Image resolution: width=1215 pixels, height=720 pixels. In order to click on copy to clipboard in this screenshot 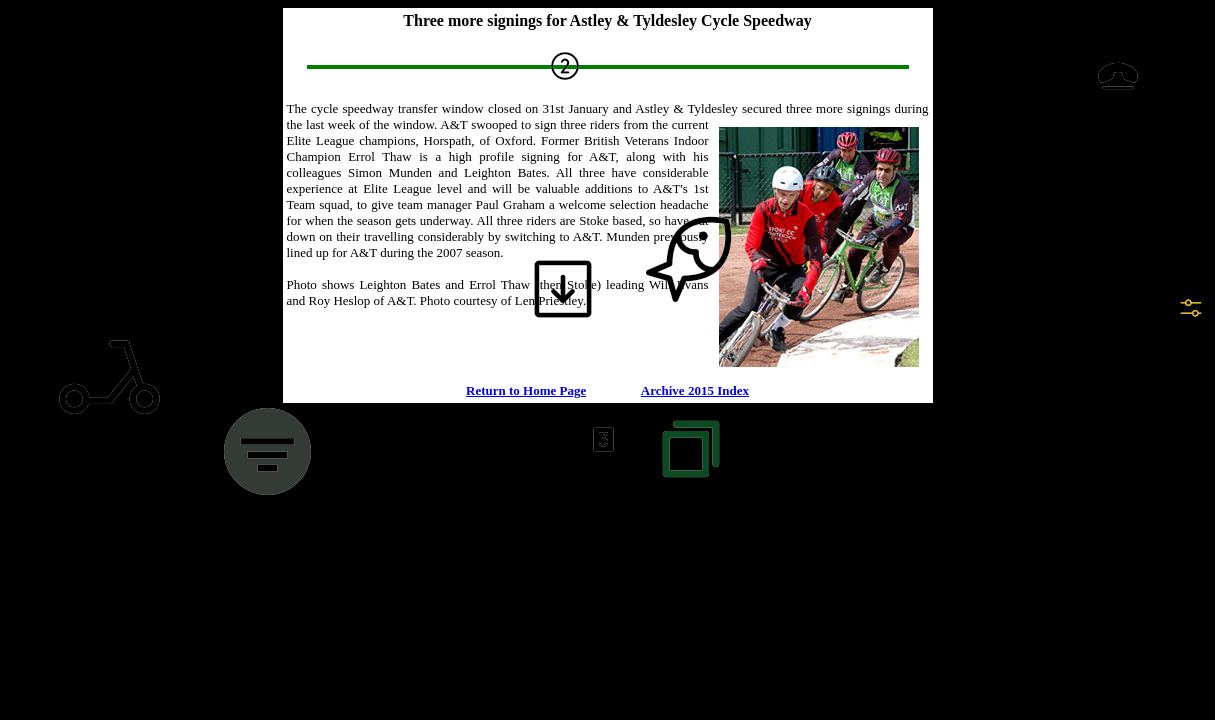, I will do `click(691, 449)`.